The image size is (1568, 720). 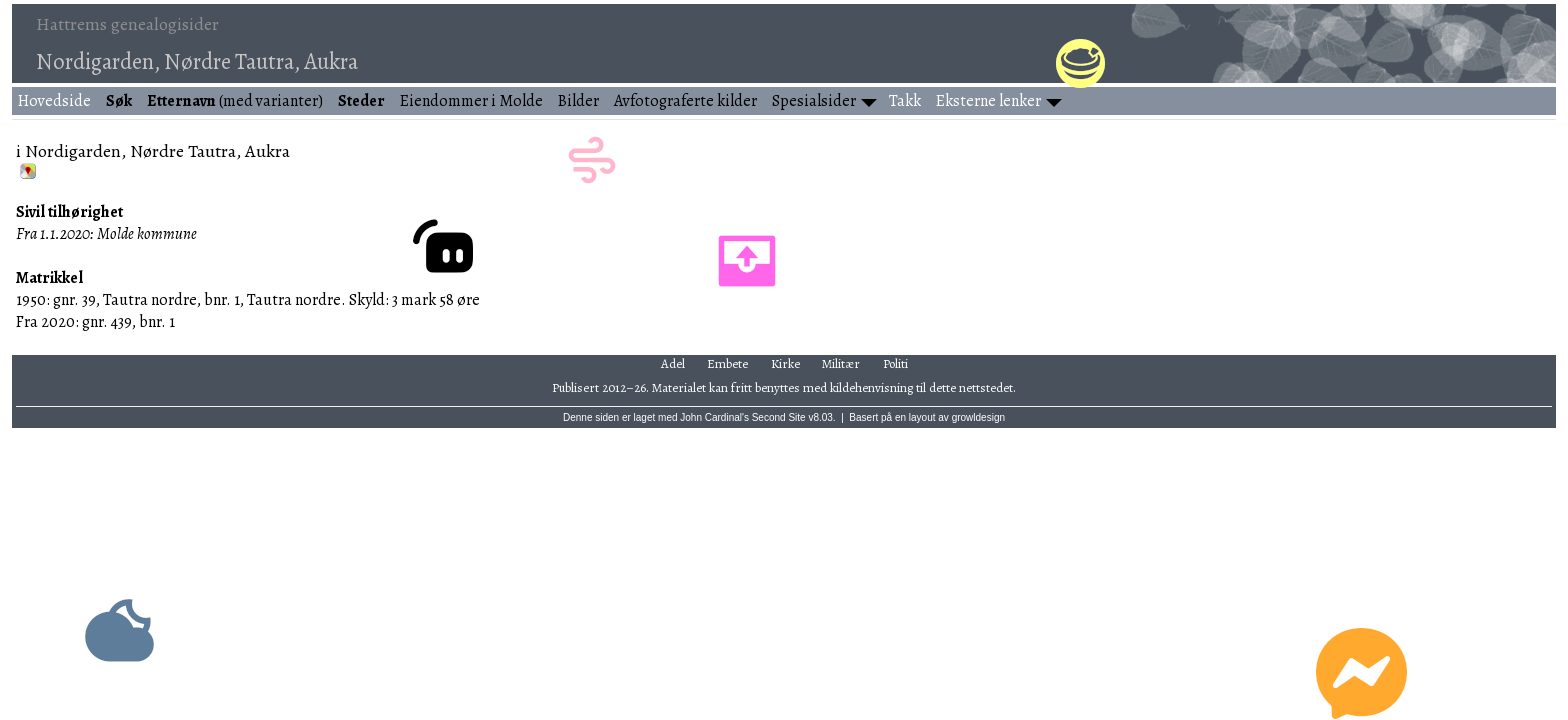 What do you see at coordinates (1361, 673) in the screenshot?
I see `open Facebook Messenger app` at bounding box center [1361, 673].